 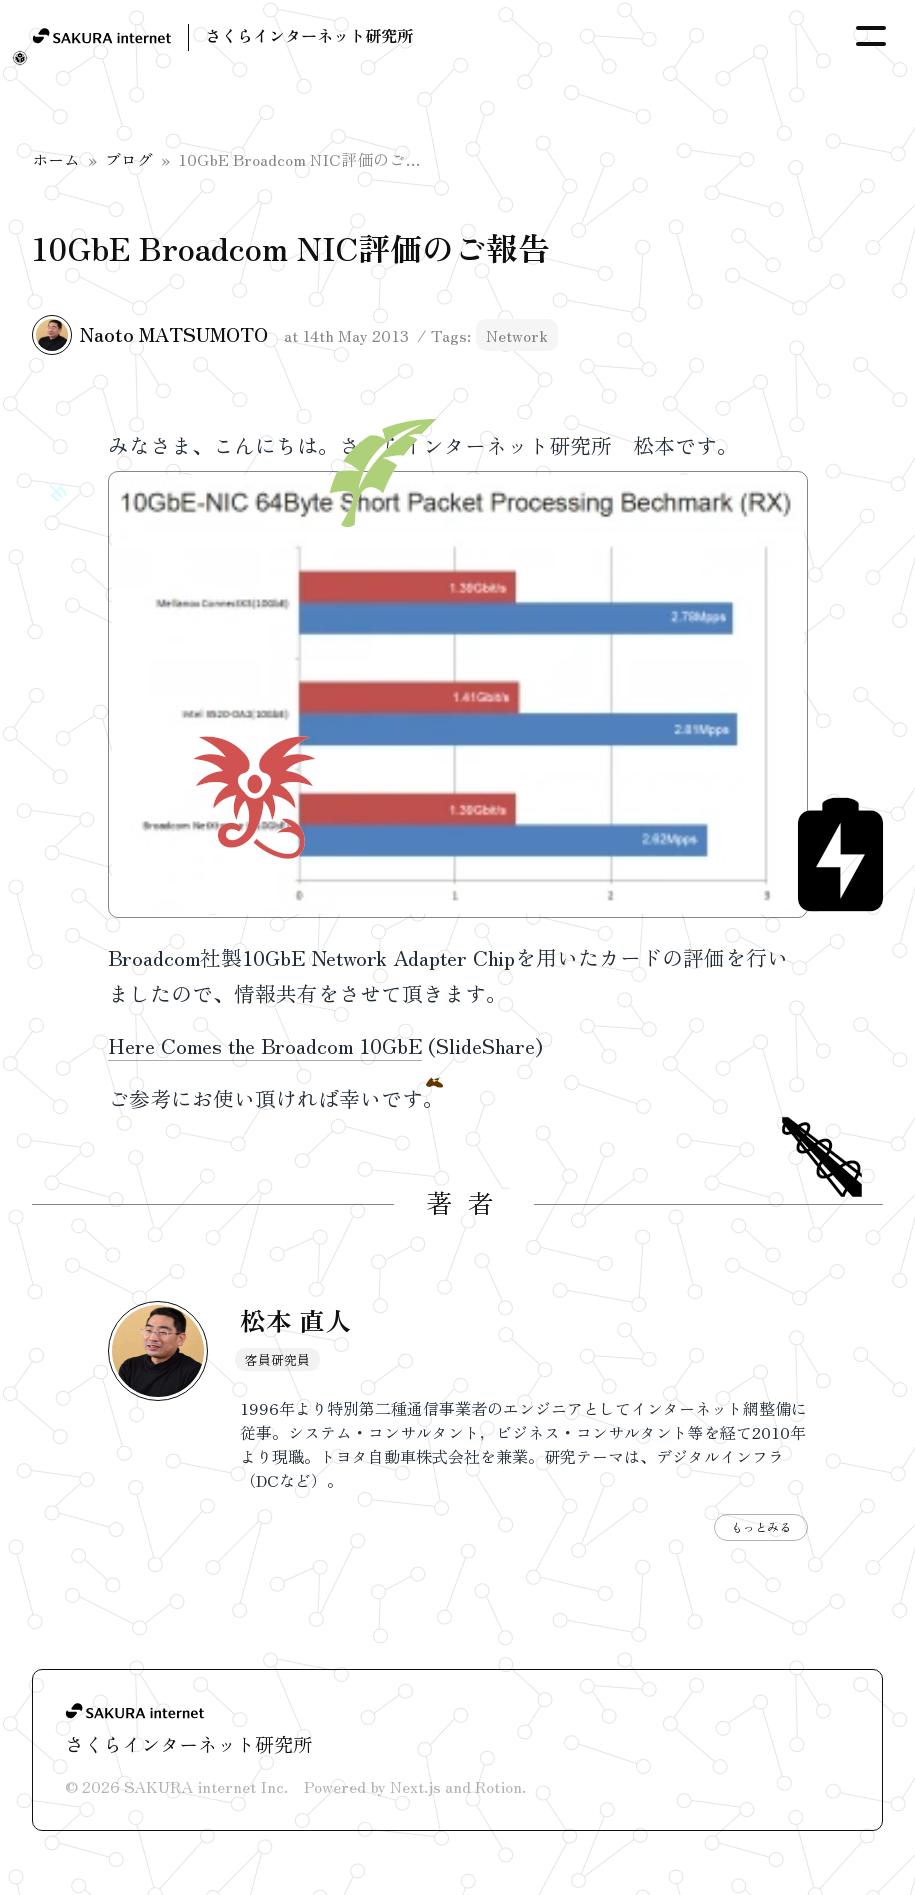 What do you see at coordinates (383, 471) in the screenshot?
I see `compose a new message or document` at bounding box center [383, 471].